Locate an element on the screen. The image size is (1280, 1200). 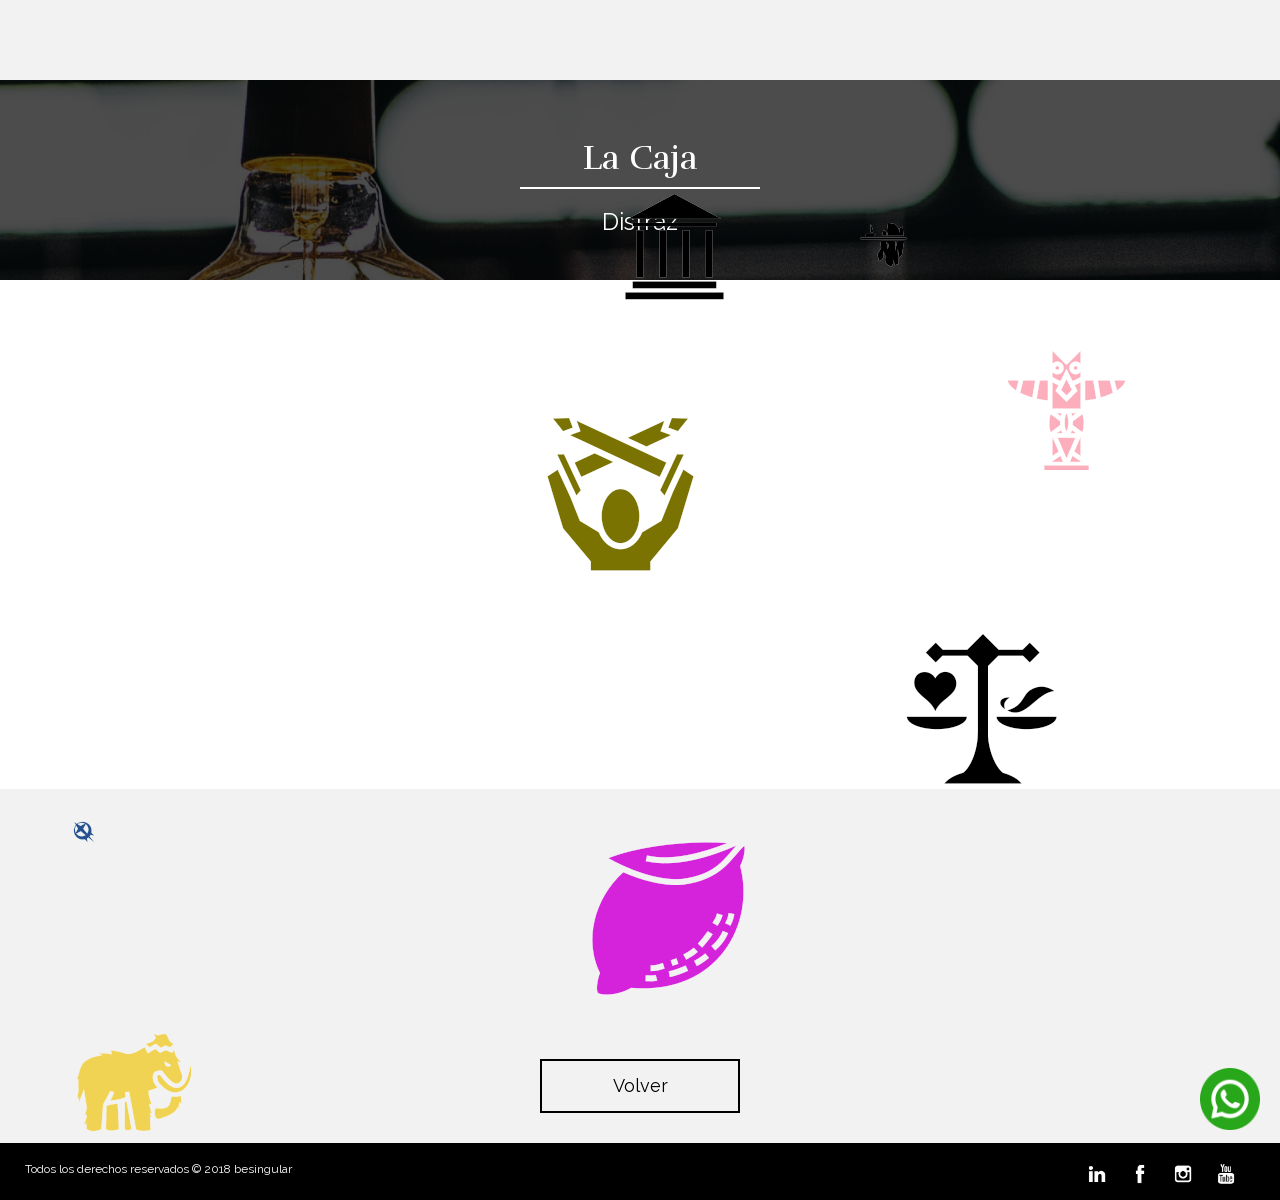
indicates a citrus or lemon-flavored item is located at coordinates (668, 918).